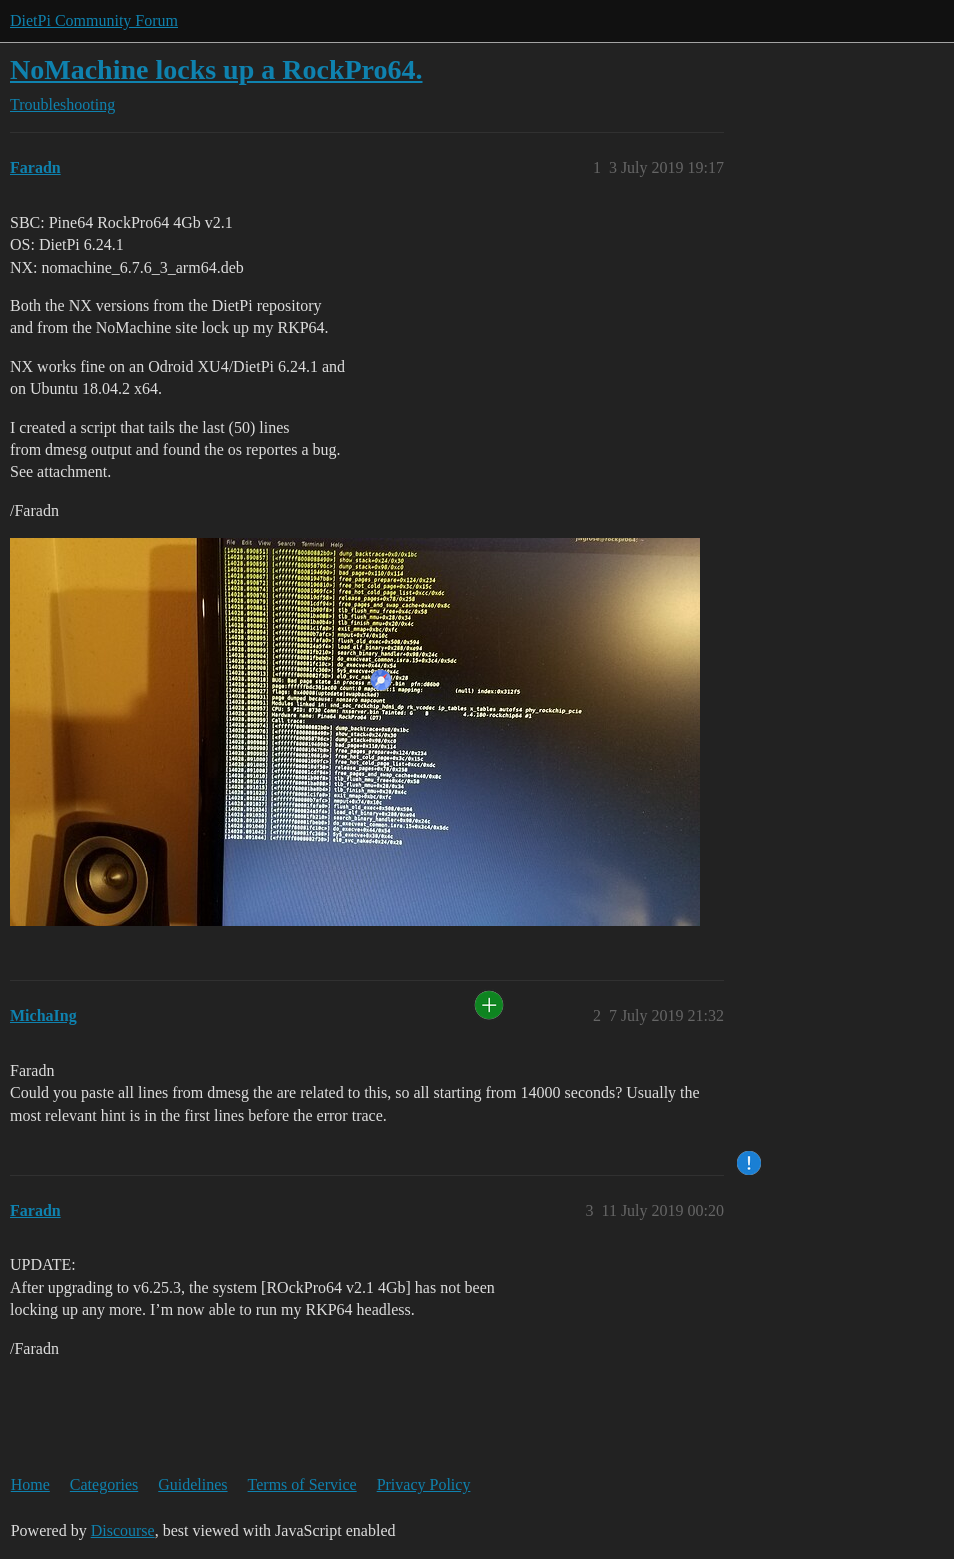 The height and width of the screenshot is (1559, 954). What do you see at coordinates (381, 680) in the screenshot?
I see `open the epiphany web browser` at bounding box center [381, 680].